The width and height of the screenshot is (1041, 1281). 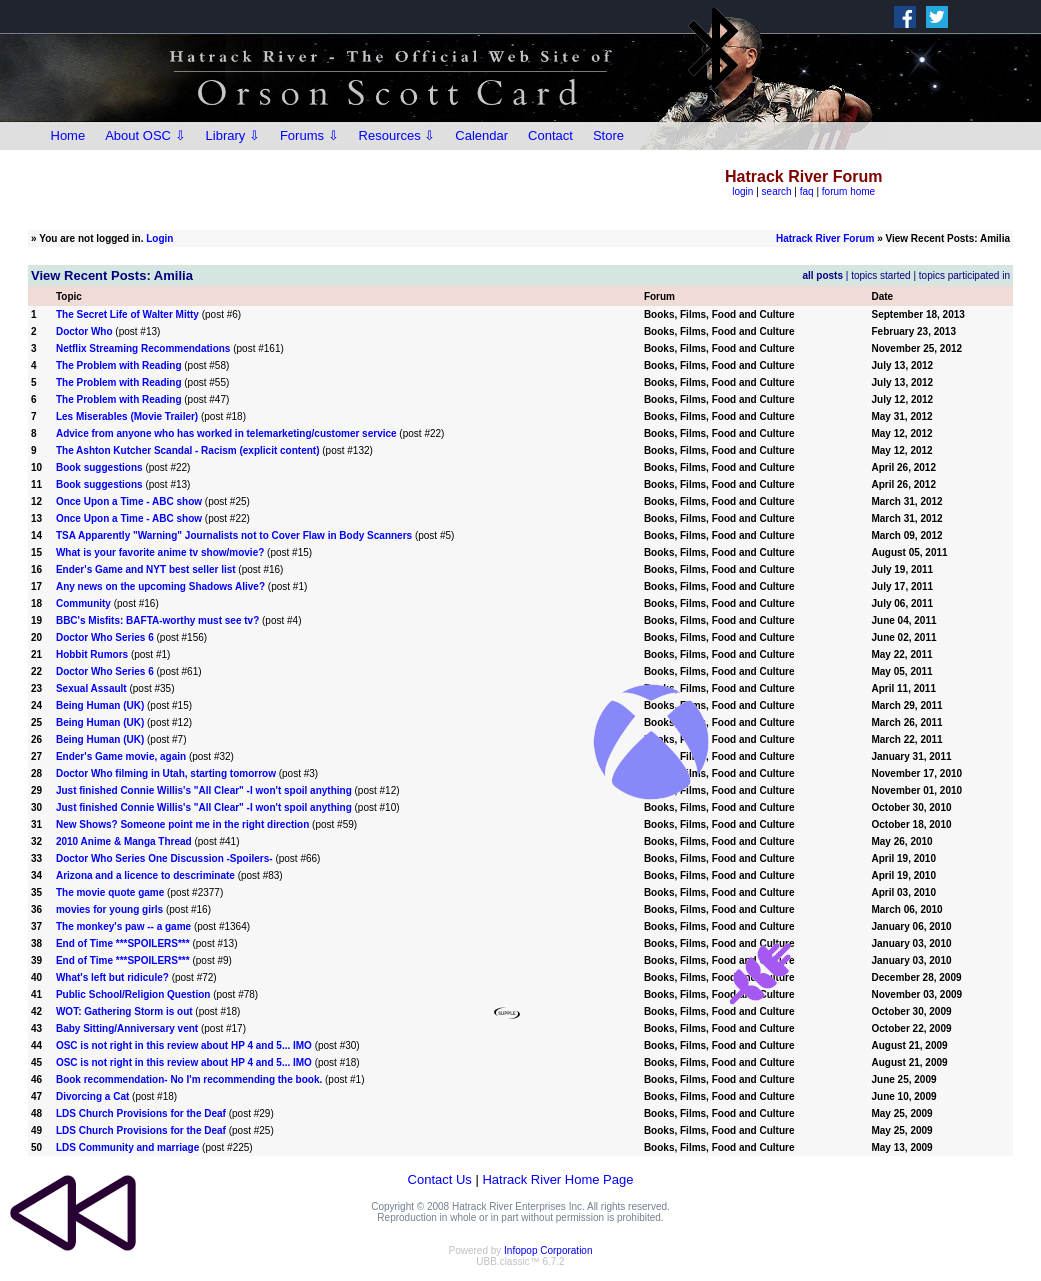 I want to click on indicates wheat or grain content in food items, so click(x=762, y=972).